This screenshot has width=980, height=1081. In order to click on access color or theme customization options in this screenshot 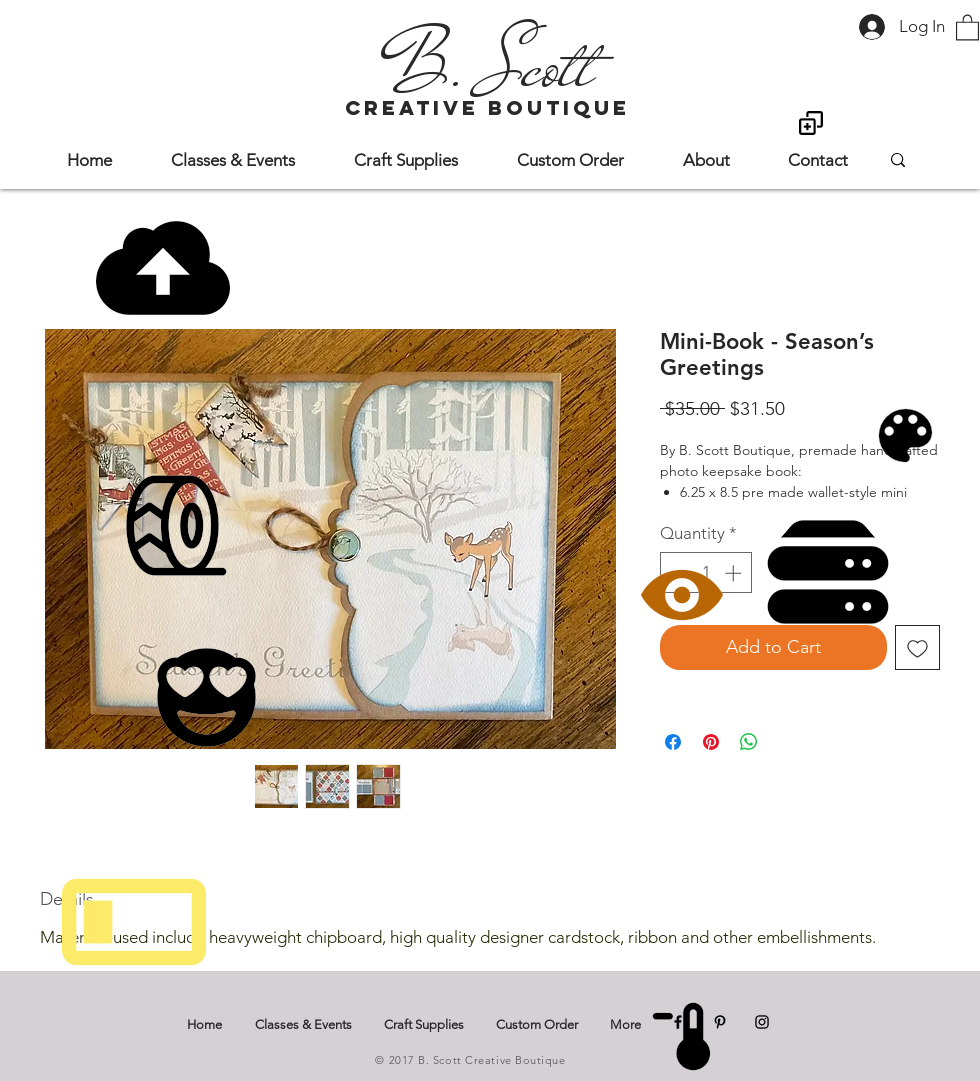, I will do `click(905, 435)`.